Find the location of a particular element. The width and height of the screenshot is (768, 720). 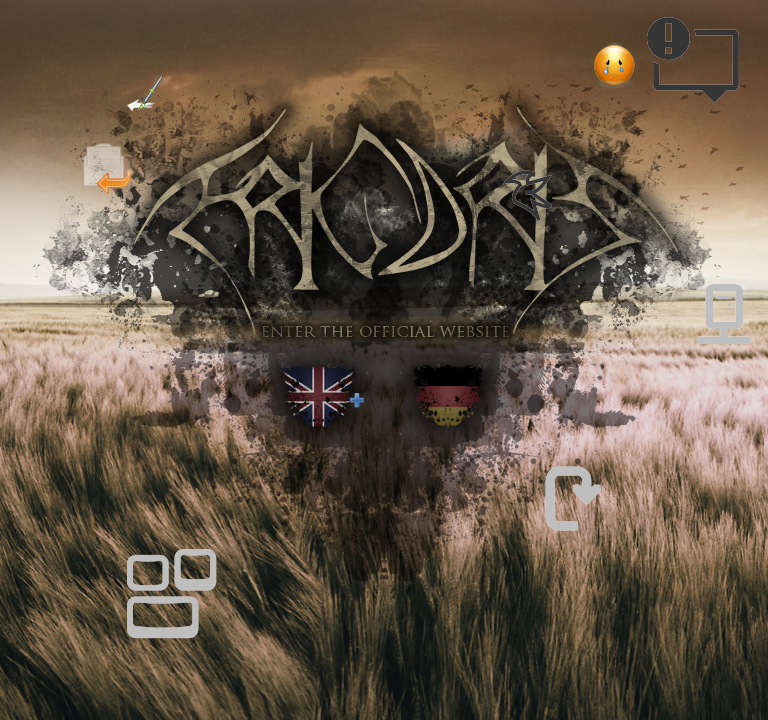

manage notification settings is located at coordinates (696, 60).